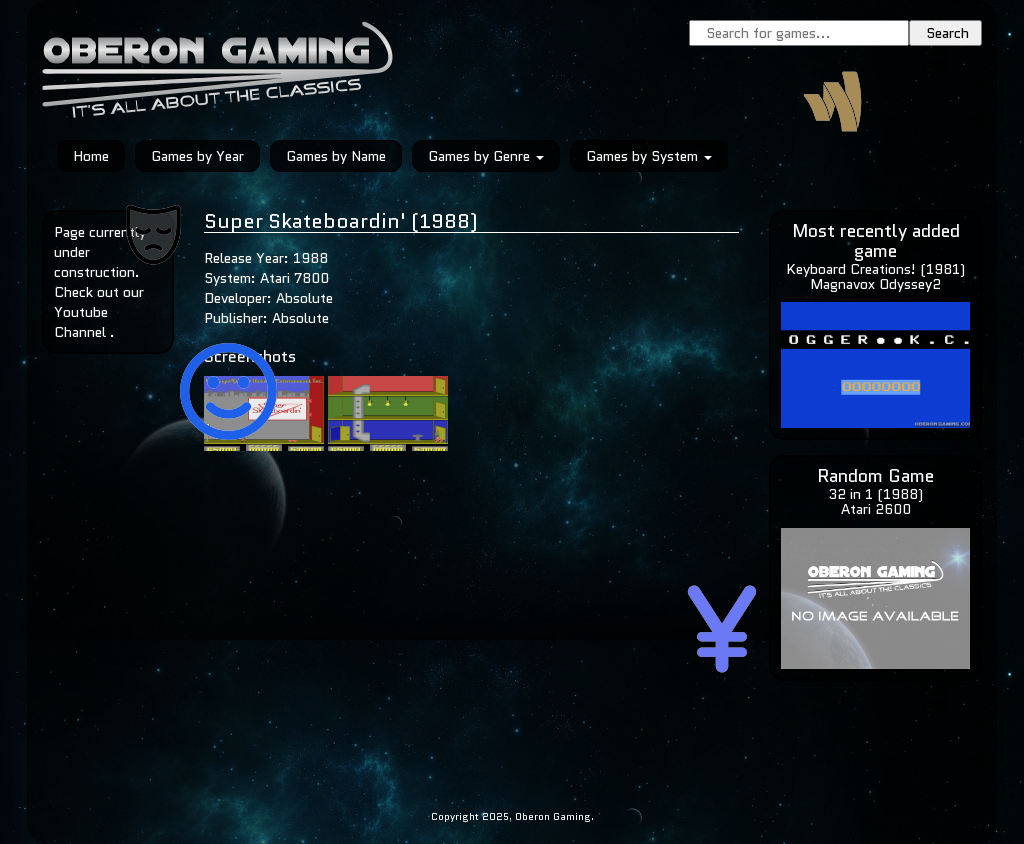  I want to click on access google wallet for payments, so click(832, 101).